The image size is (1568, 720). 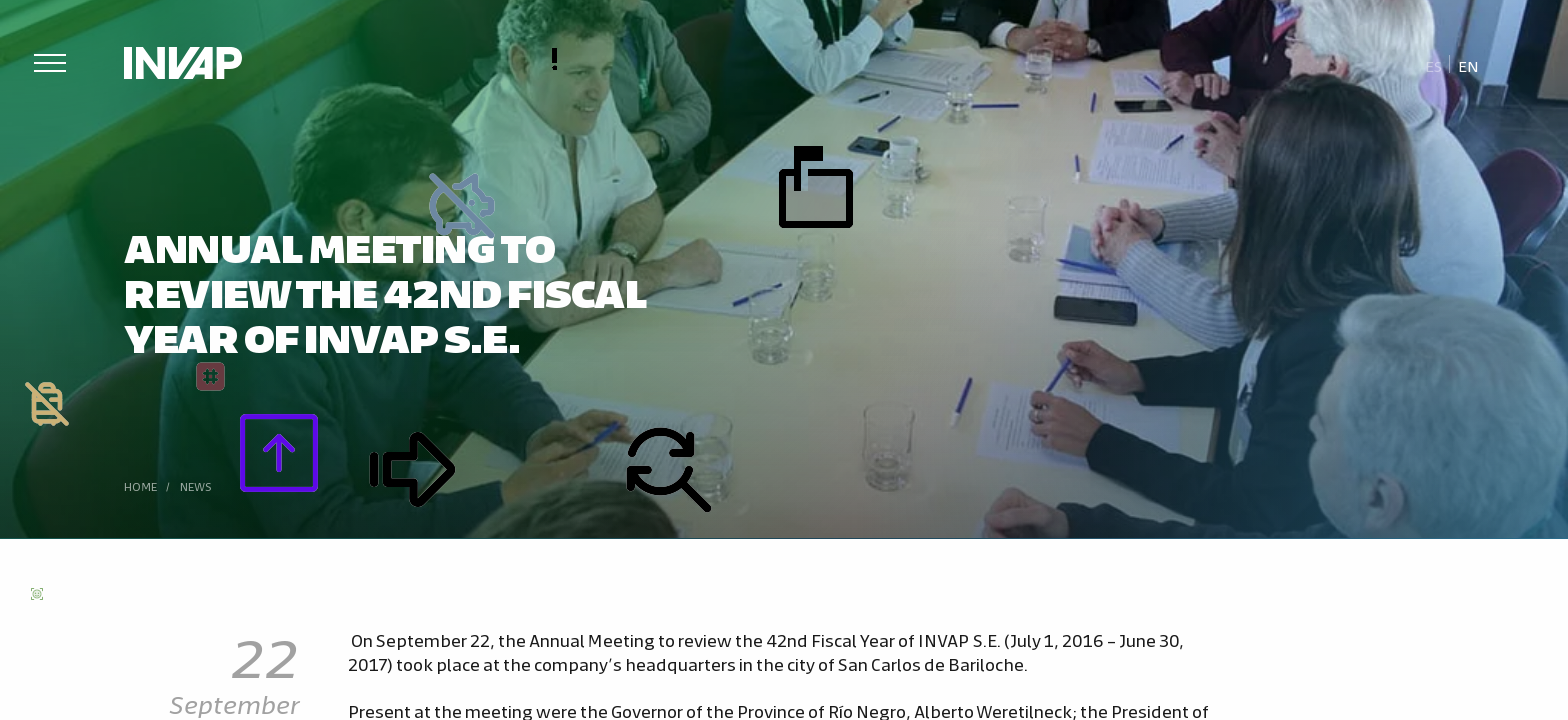 I want to click on no luggage allowed, so click(x=47, y=404).